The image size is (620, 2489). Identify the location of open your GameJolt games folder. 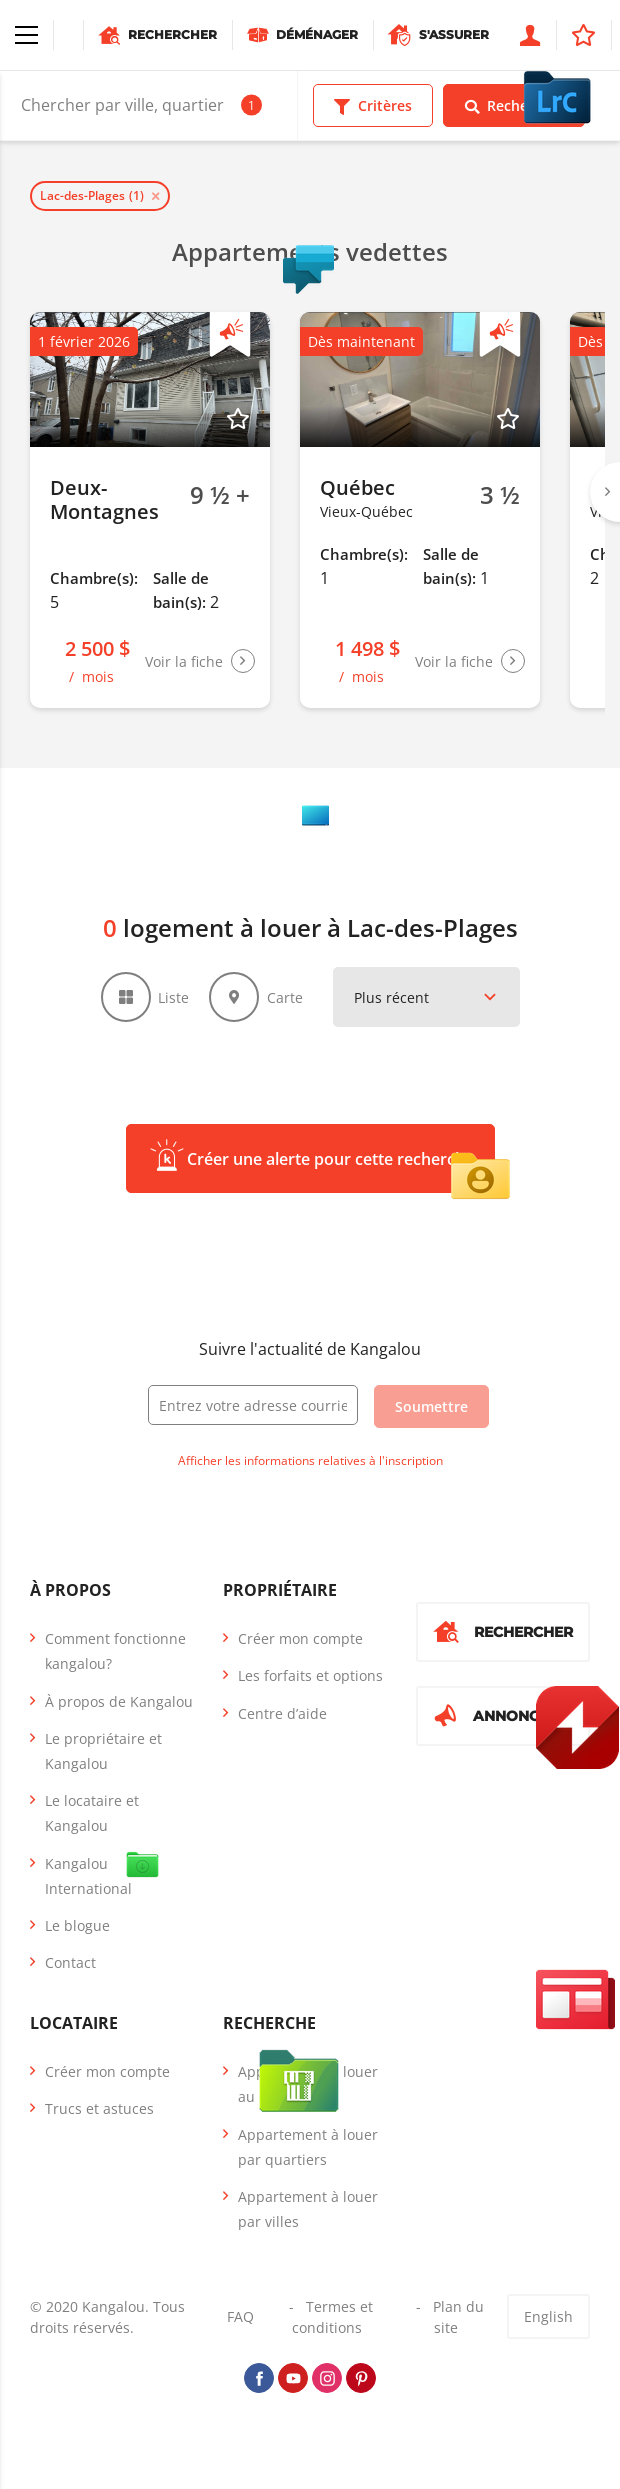
(299, 2083).